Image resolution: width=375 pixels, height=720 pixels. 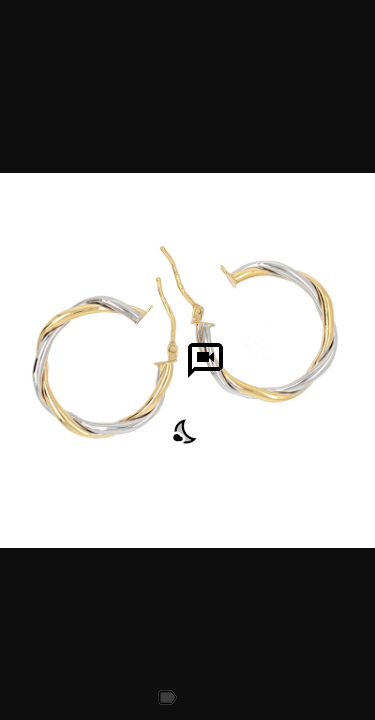 I want to click on start a video chat conversation, so click(x=205, y=360).